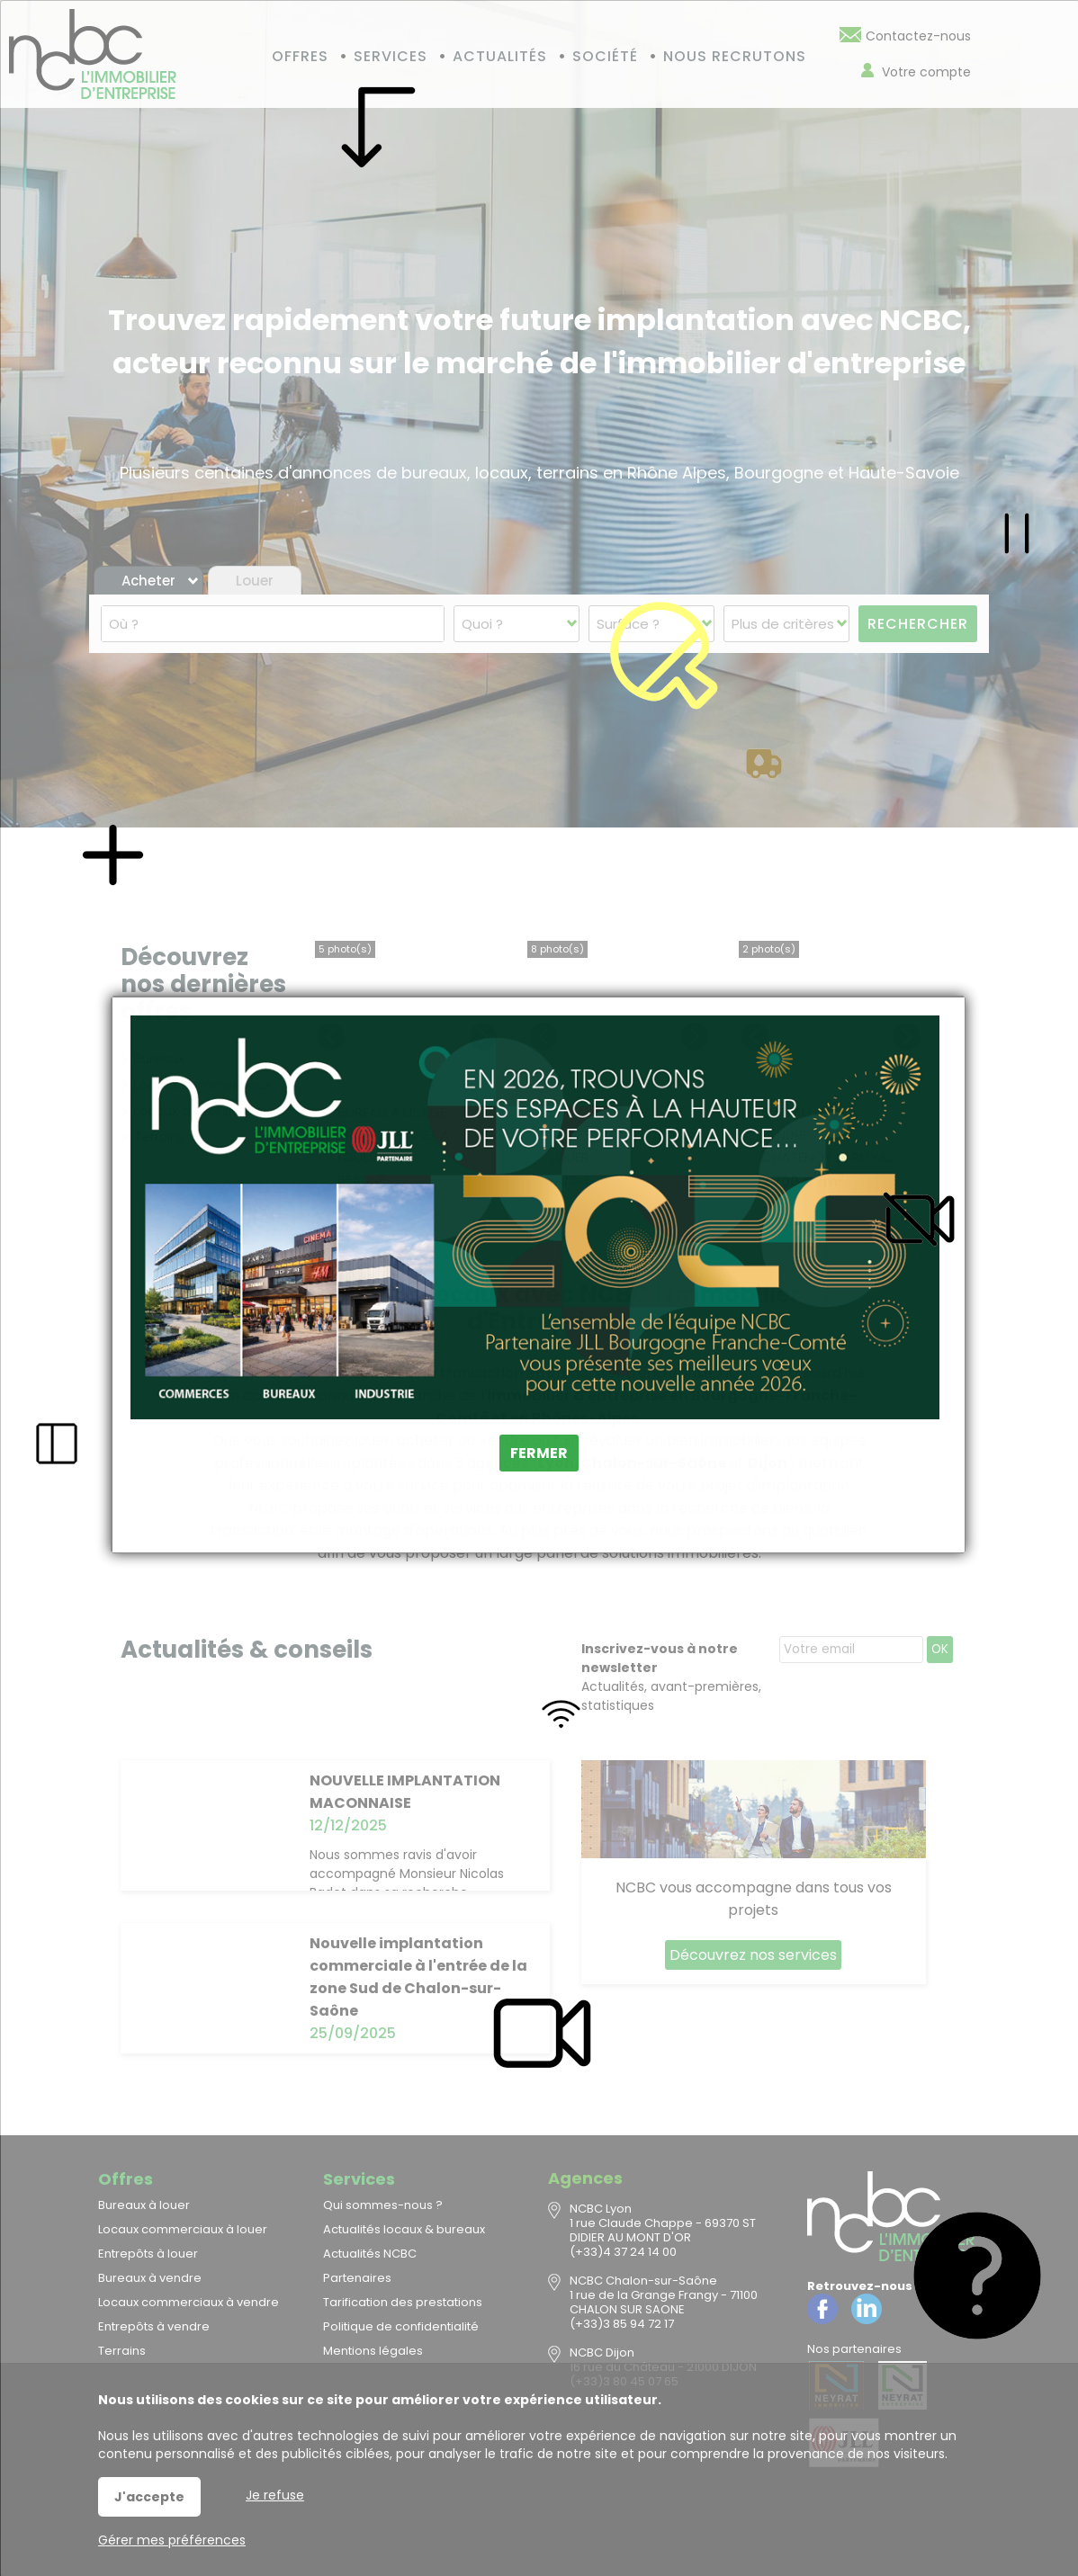  Describe the element at coordinates (112, 854) in the screenshot. I see `add a new item` at that location.